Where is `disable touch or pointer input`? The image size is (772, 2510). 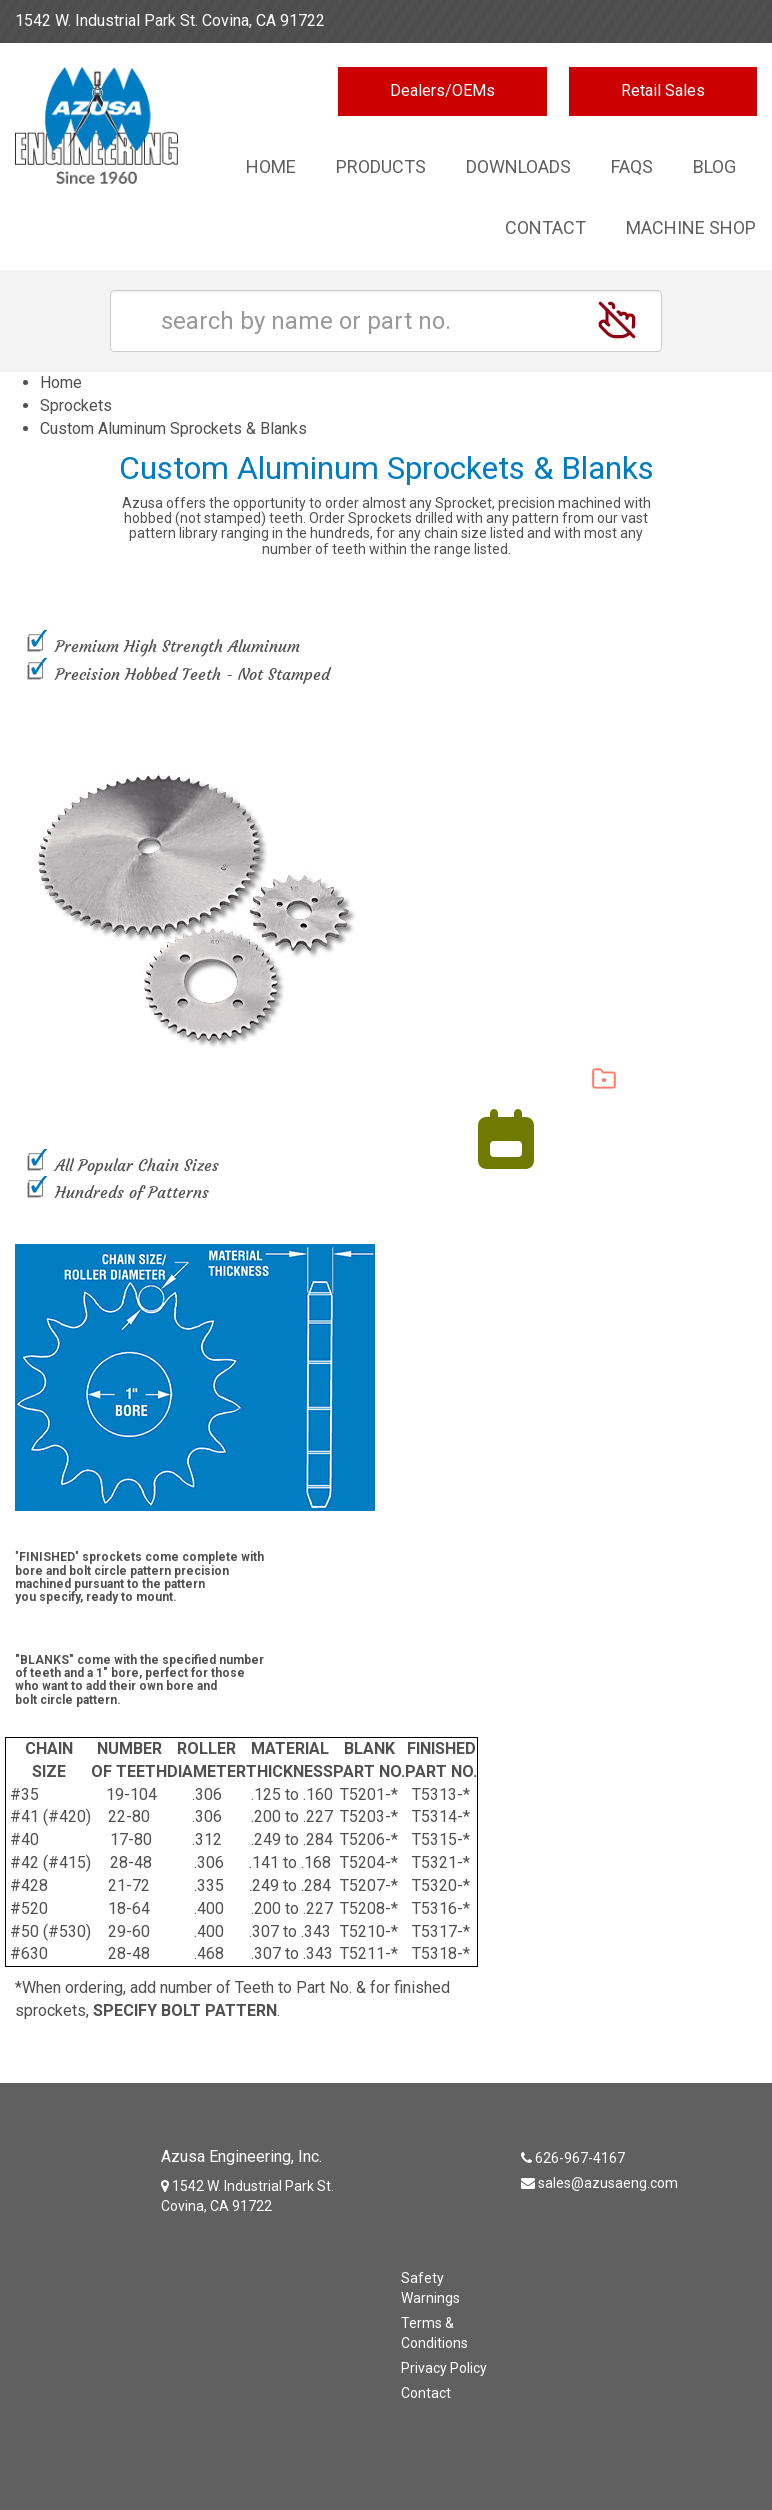
disable touch or pointer input is located at coordinates (617, 320).